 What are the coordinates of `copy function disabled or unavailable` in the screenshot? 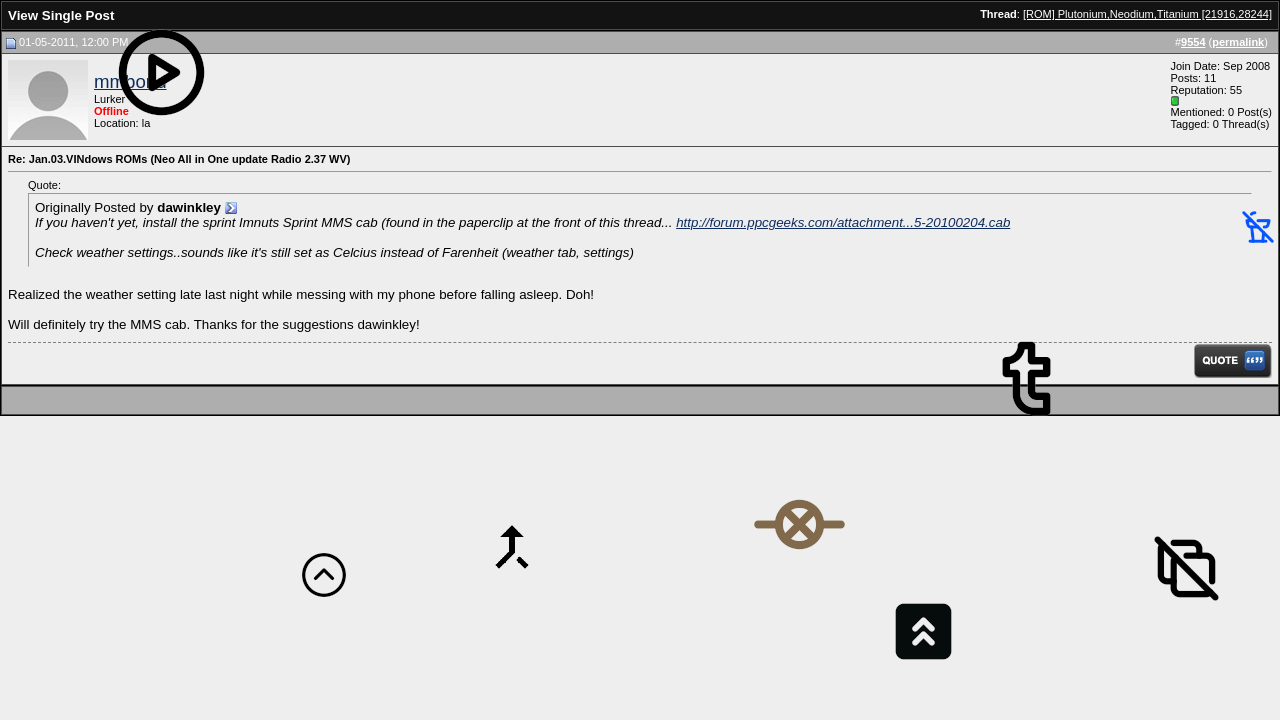 It's located at (1186, 568).